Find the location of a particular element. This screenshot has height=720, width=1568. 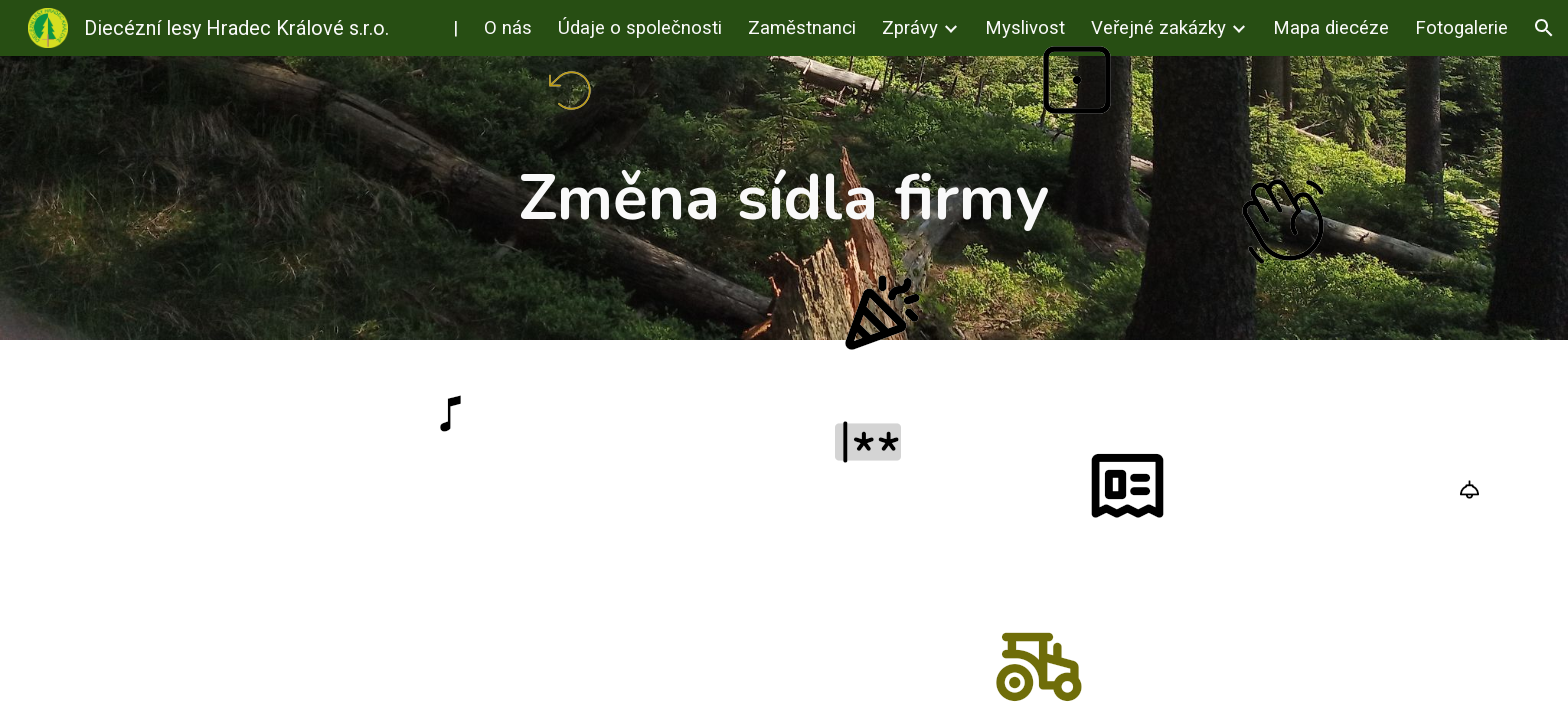

enter or manage your password is located at coordinates (868, 442).